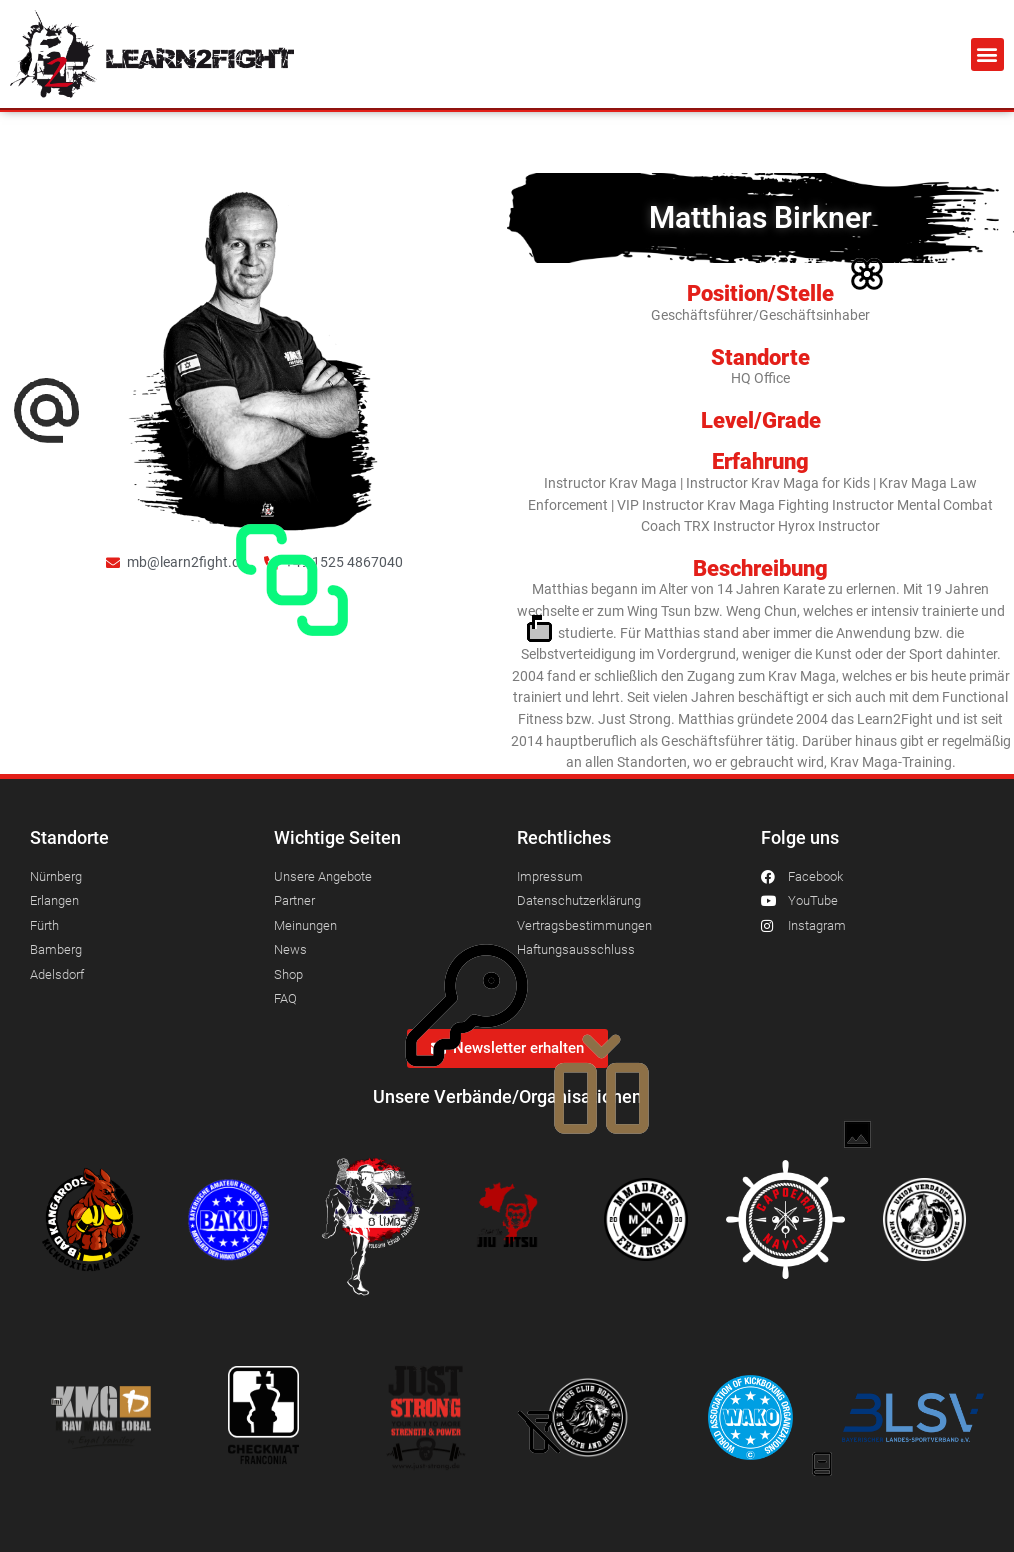 Image resolution: width=1014 pixels, height=1552 pixels. I want to click on indicates new mail in your mailbox, so click(539, 629).